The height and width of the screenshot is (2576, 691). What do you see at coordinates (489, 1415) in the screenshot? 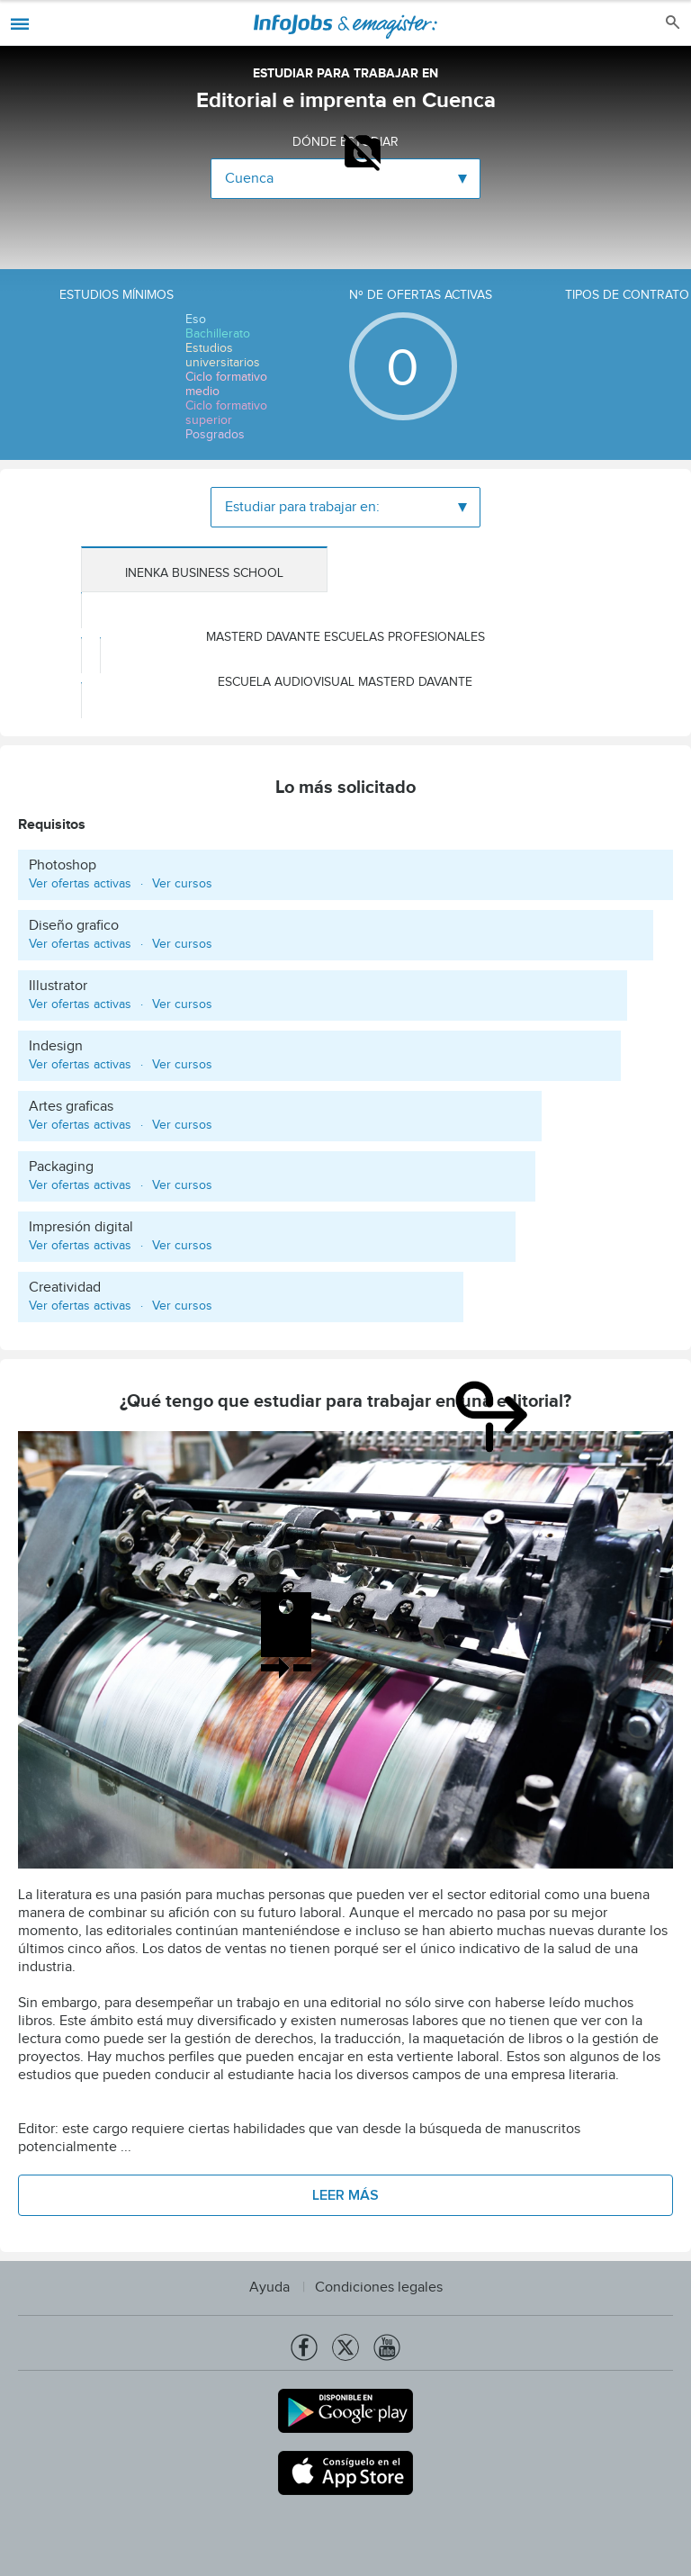
I see `redo or repeat the last action` at bounding box center [489, 1415].